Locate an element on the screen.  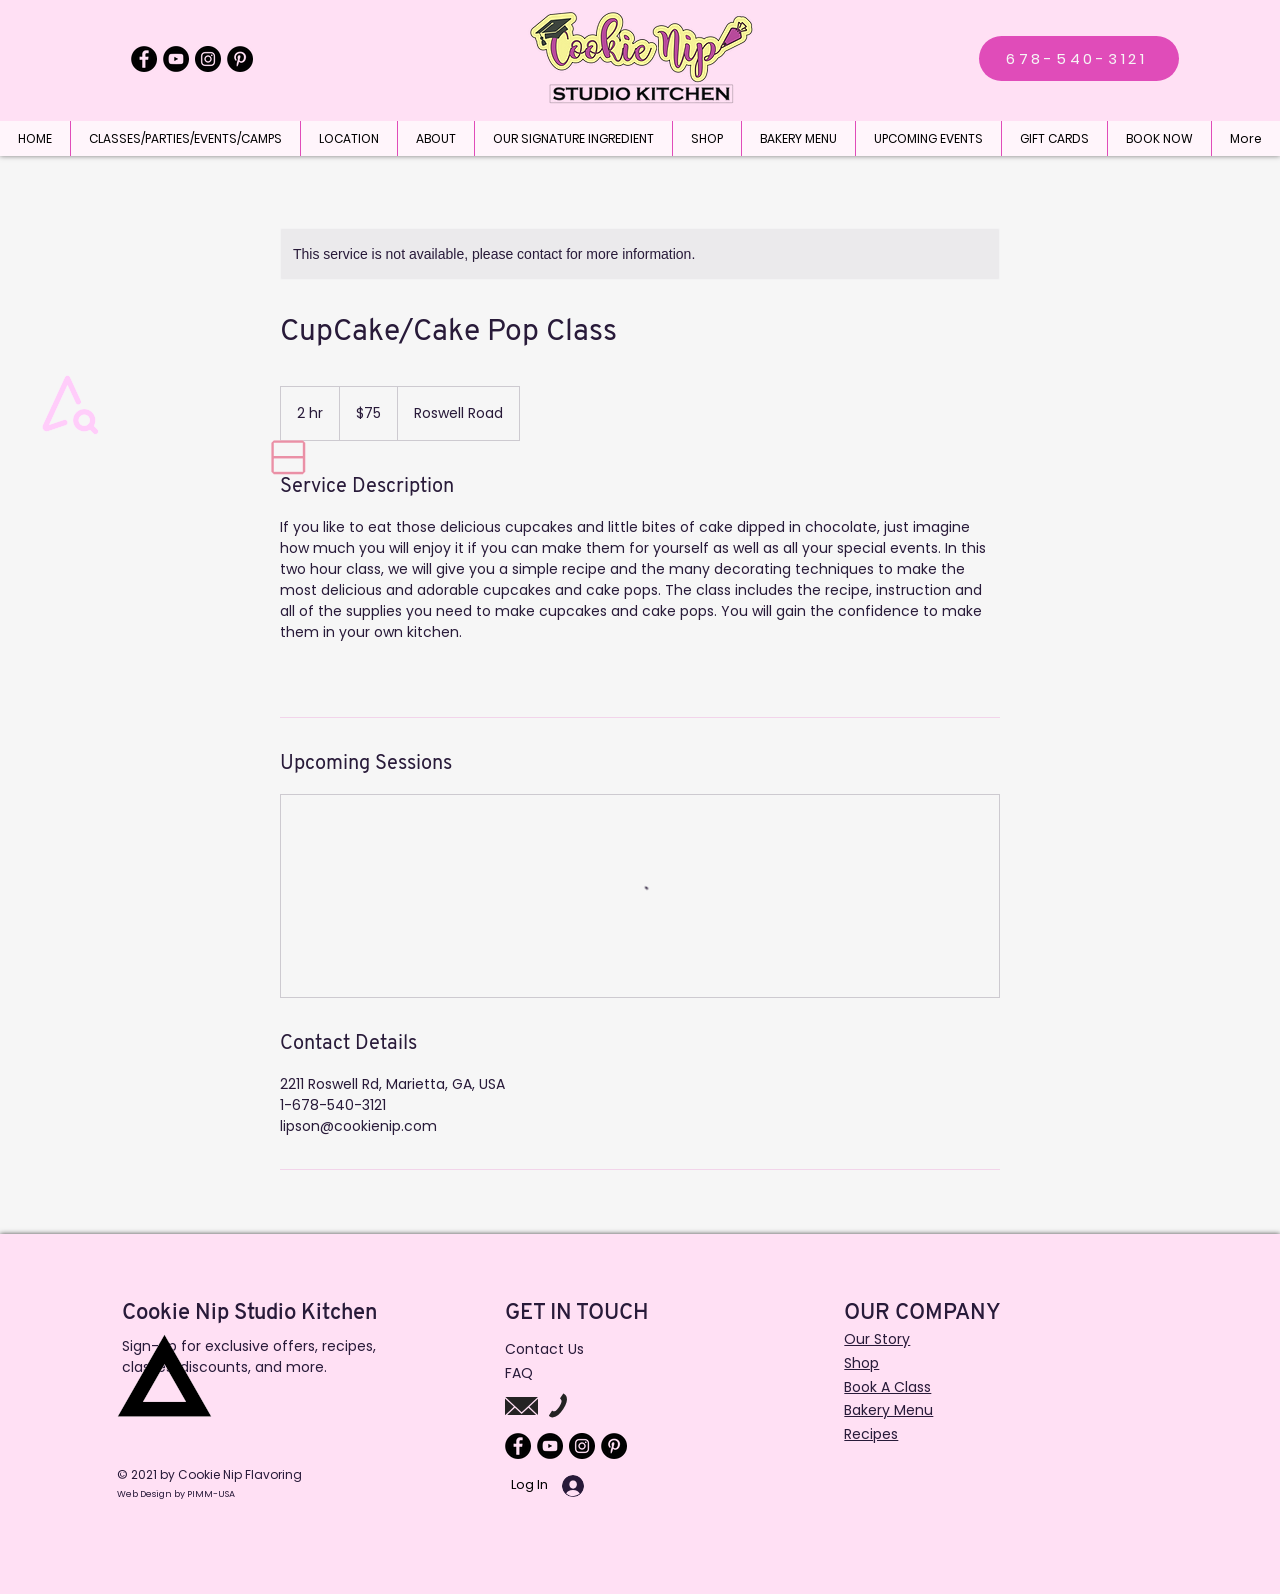
unverified function breakpoint in debug mode is located at coordinates (164, 1381).